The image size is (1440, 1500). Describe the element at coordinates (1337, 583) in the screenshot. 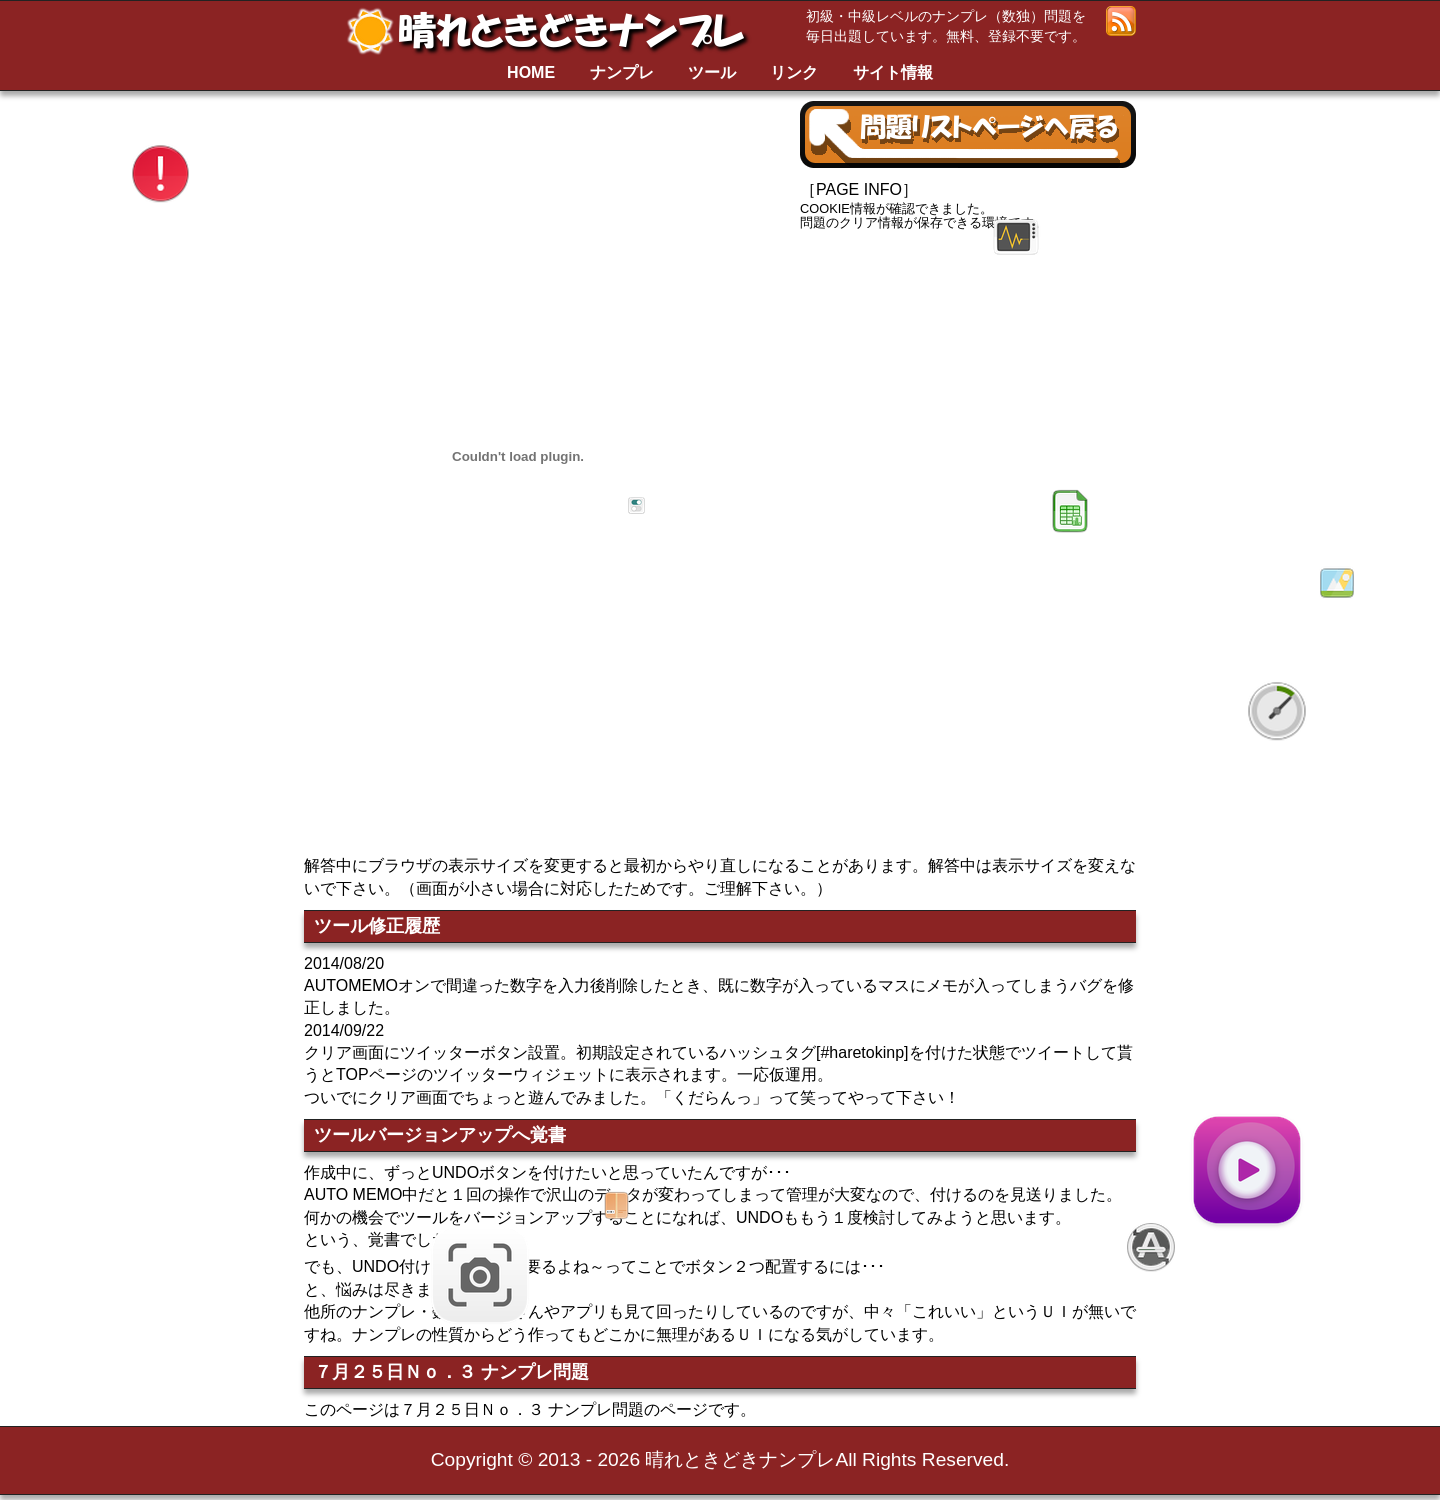

I see `open the photo gallery app` at that location.